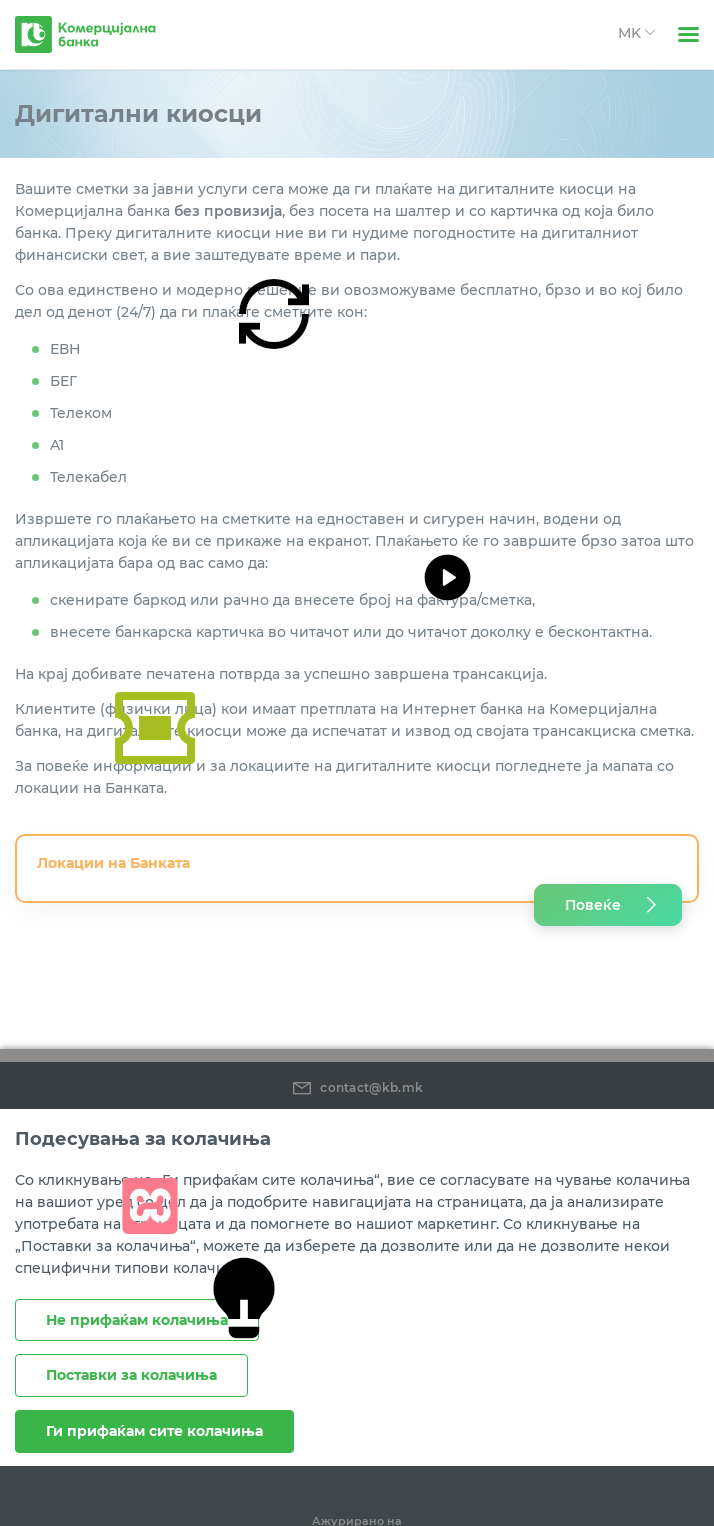 The width and height of the screenshot is (714, 1526). What do you see at coordinates (244, 1296) in the screenshot?
I see `access tips or helpful suggestions` at bounding box center [244, 1296].